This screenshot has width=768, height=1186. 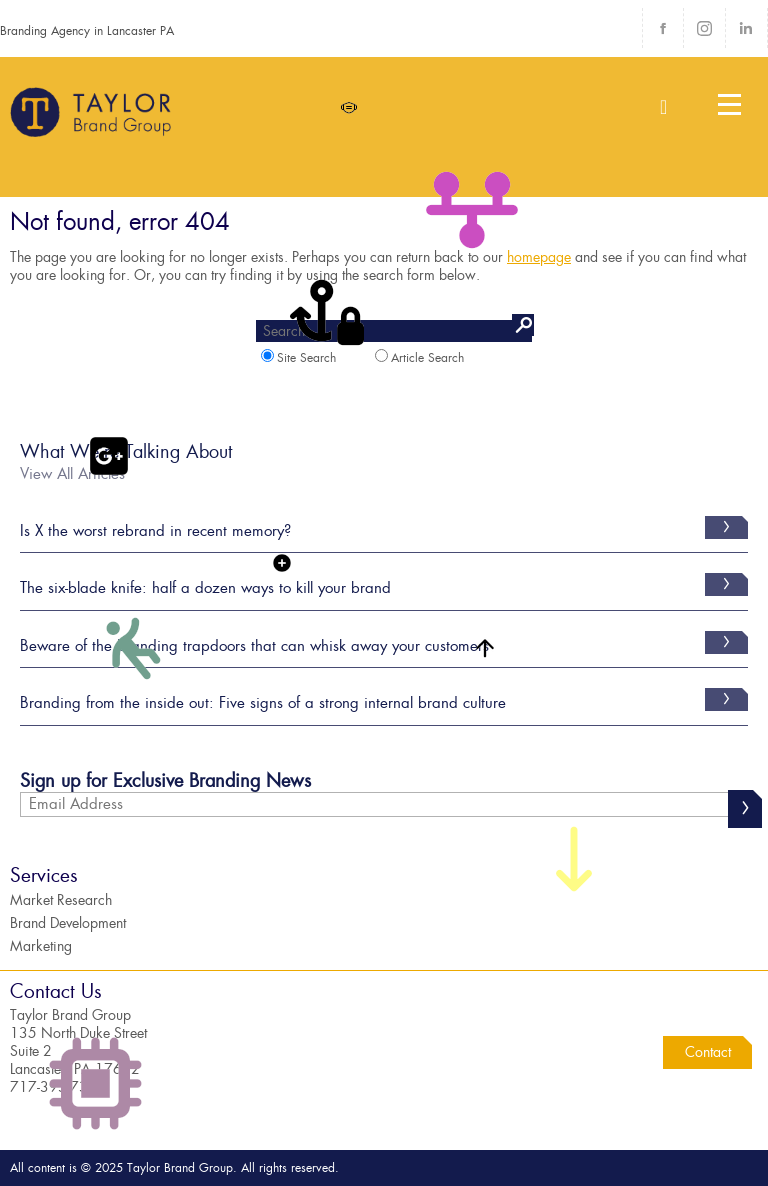 I want to click on lock or secure an anchor point, so click(x=325, y=310).